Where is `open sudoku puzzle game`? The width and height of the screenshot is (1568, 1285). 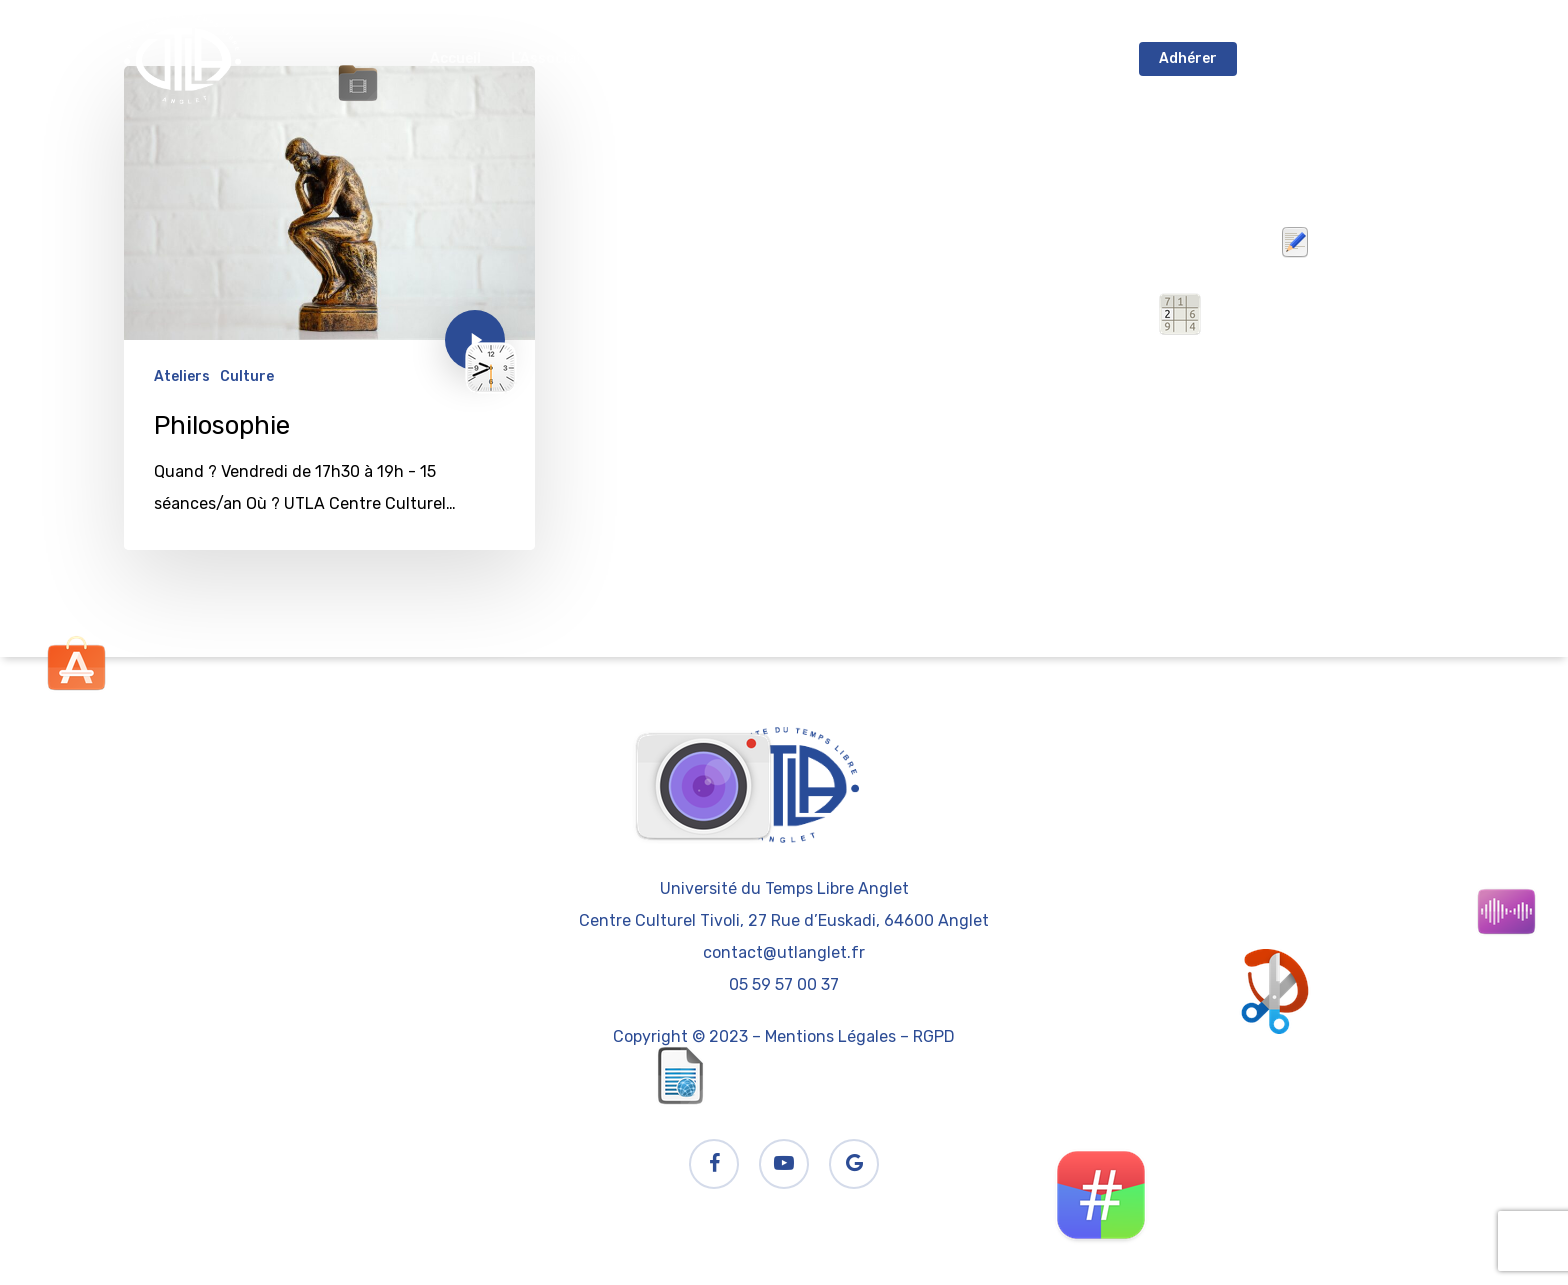
open sudoku puzzle game is located at coordinates (1180, 314).